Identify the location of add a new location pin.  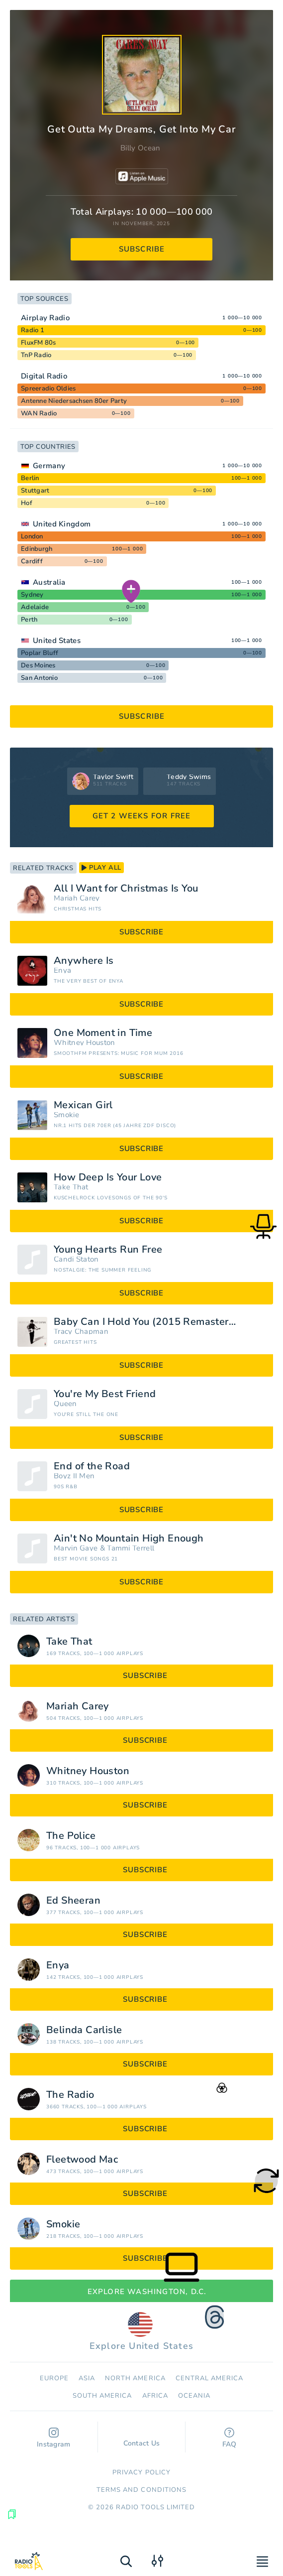
(131, 591).